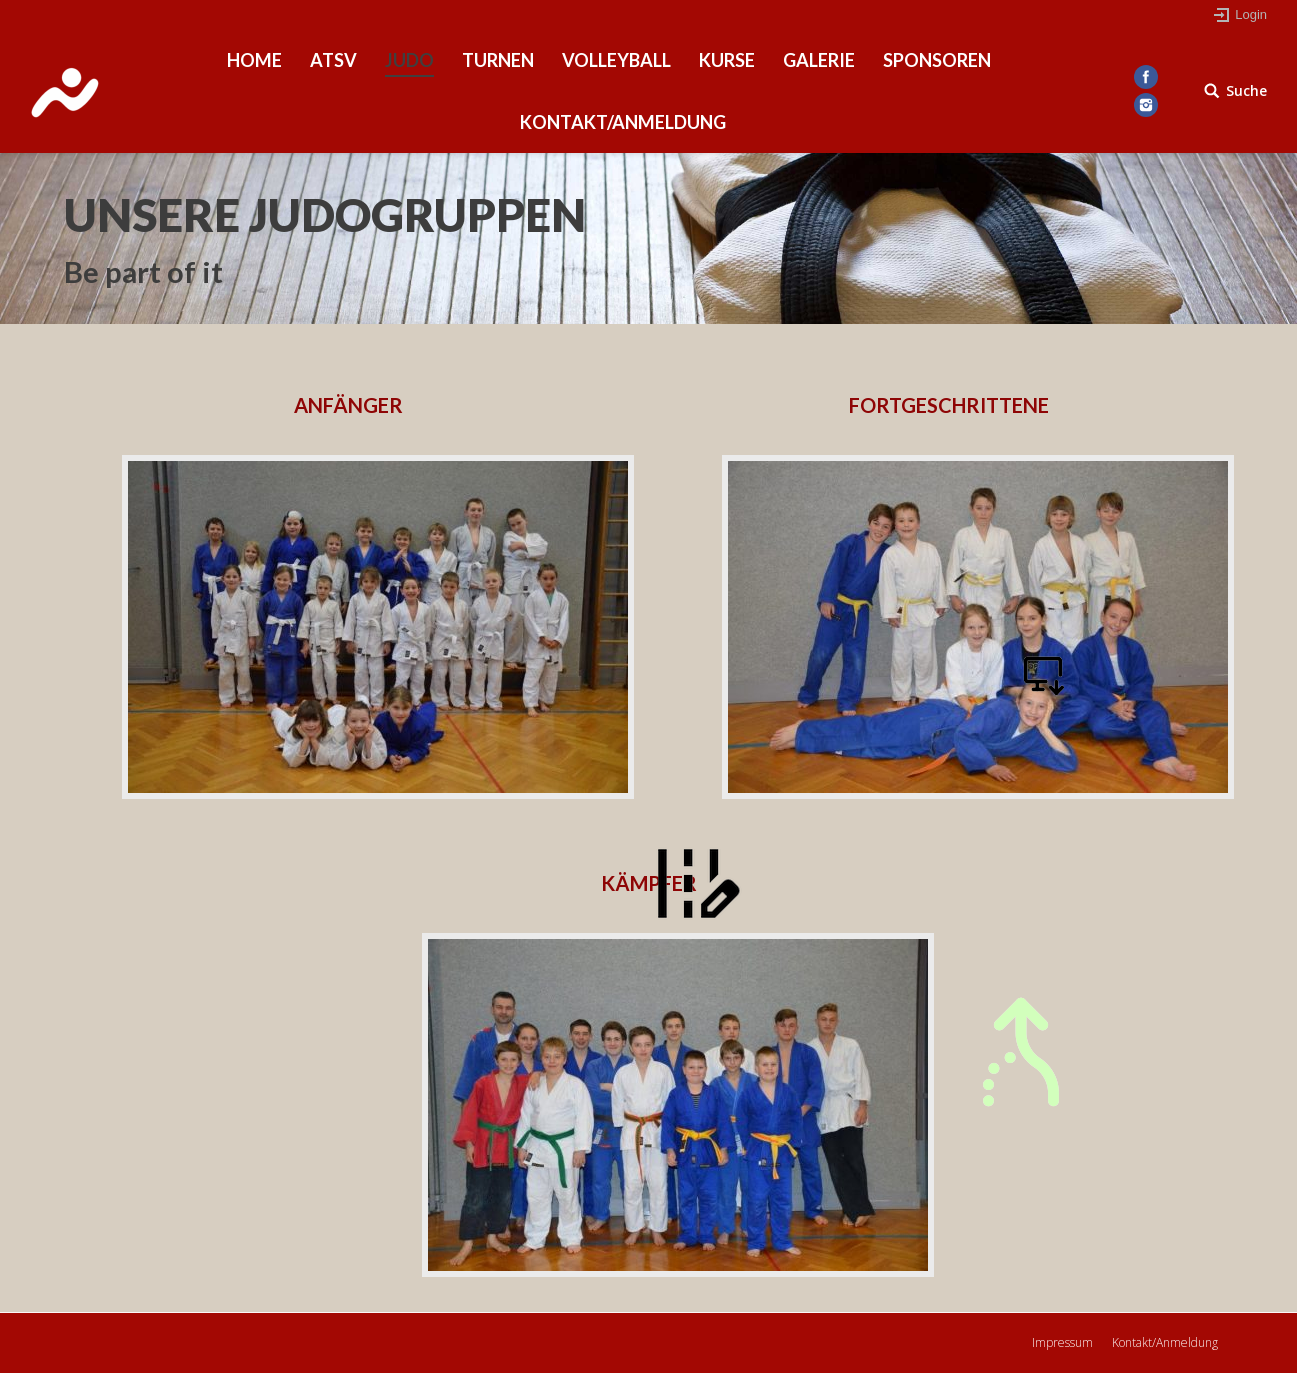  I want to click on download to desktop computer, so click(1043, 674).